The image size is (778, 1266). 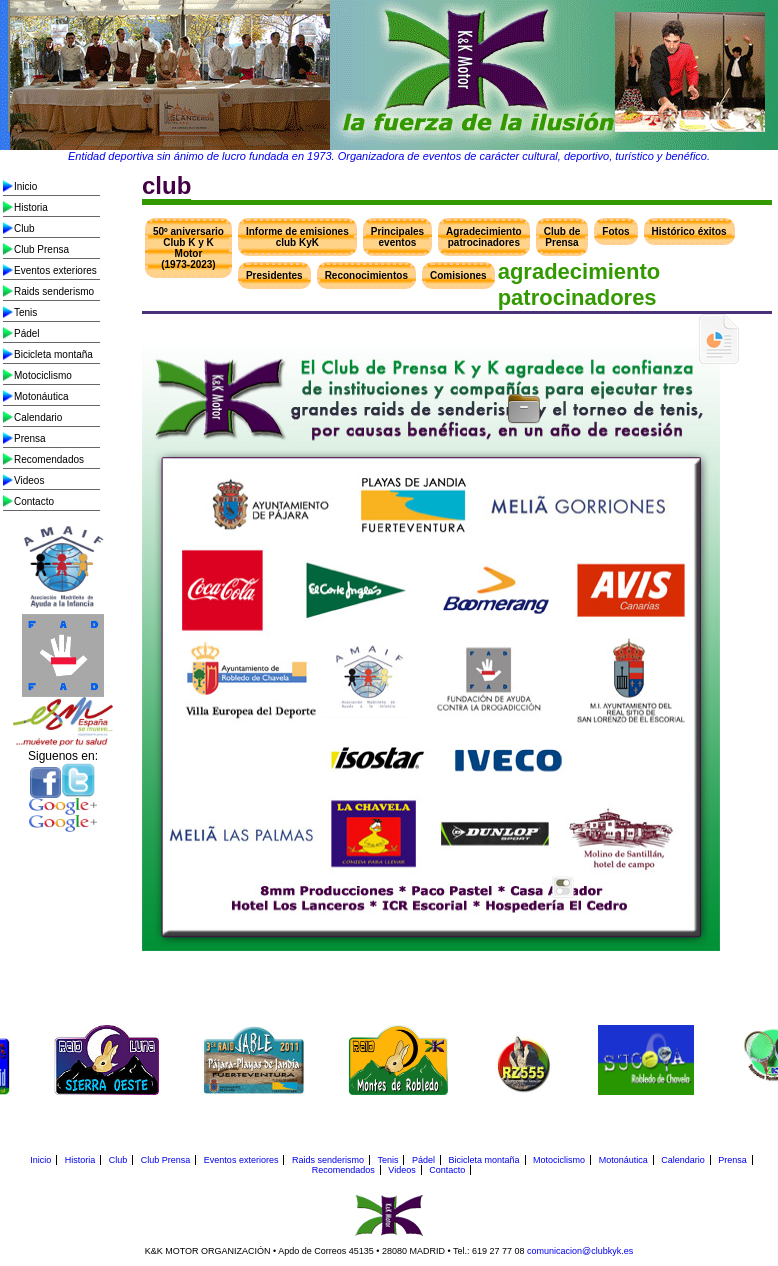 What do you see at coordinates (524, 408) in the screenshot?
I see `open the file manager application` at bounding box center [524, 408].